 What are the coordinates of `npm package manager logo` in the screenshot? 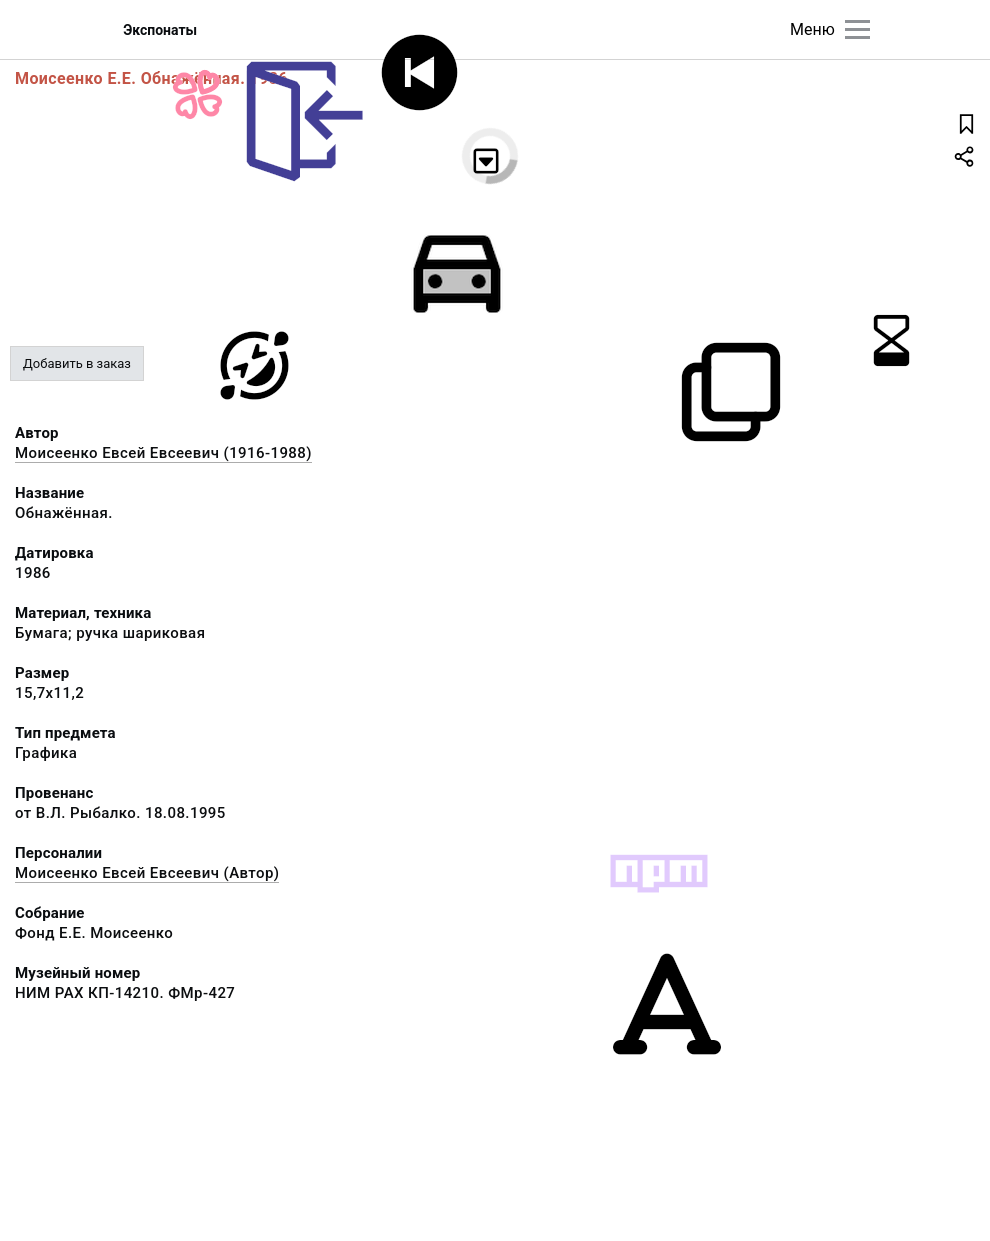 It's located at (659, 871).